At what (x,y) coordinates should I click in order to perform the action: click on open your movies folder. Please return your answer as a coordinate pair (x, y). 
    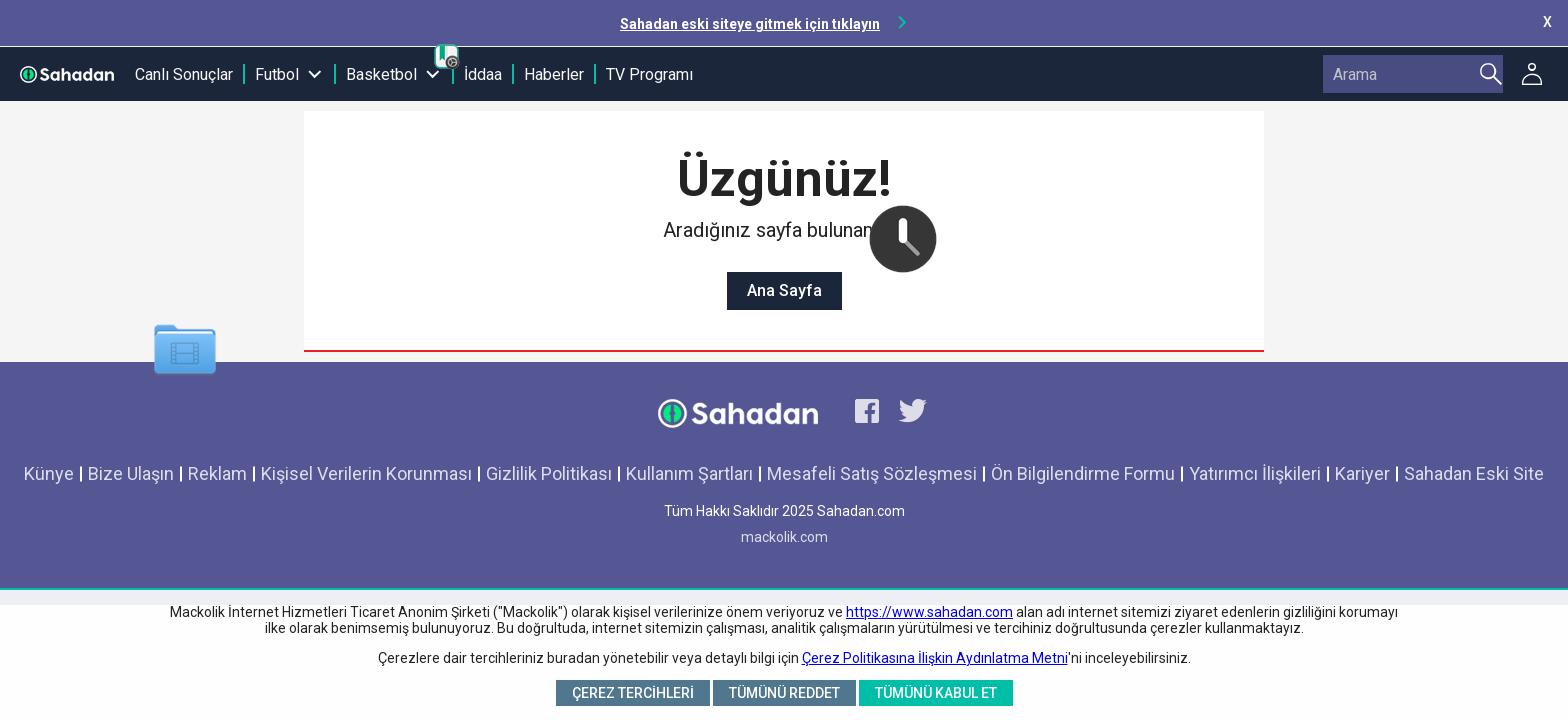
    Looking at the image, I should click on (185, 349).